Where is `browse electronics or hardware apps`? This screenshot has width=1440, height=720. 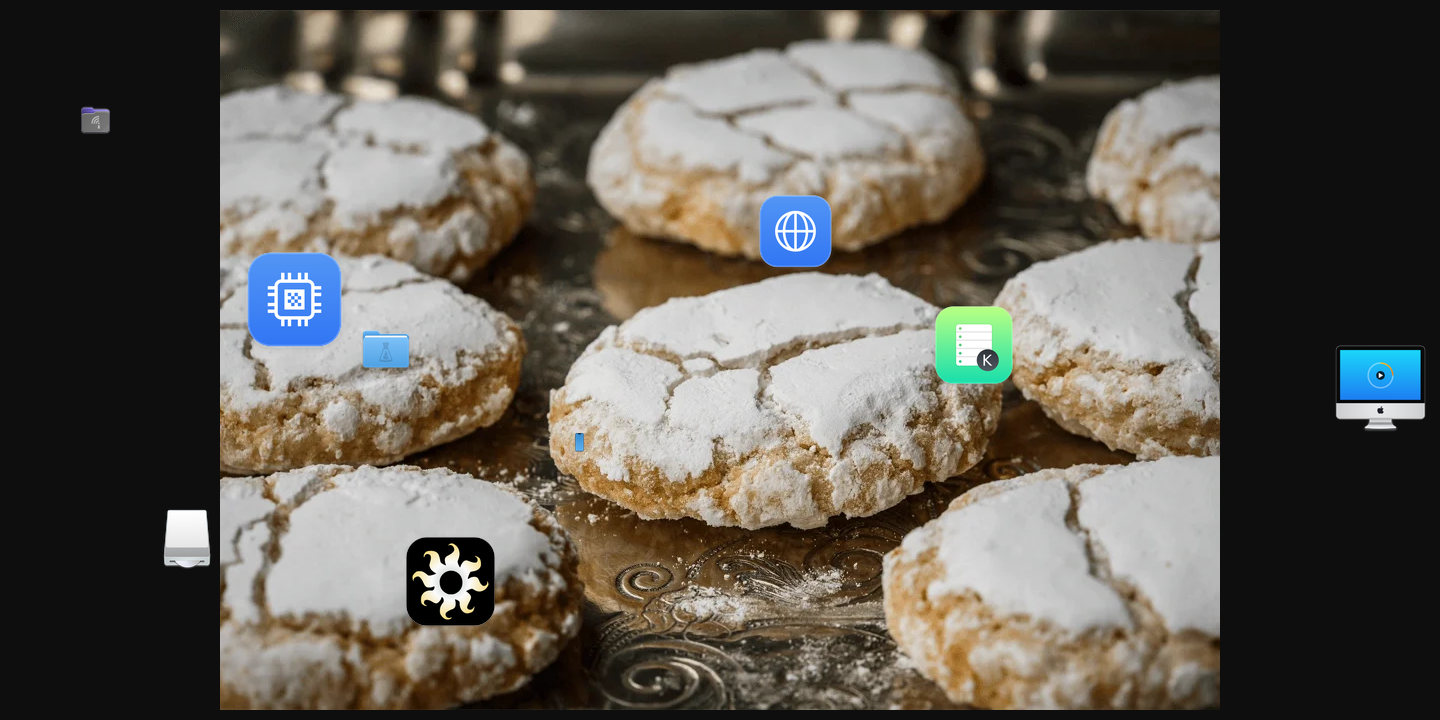 browse electronics or hardware apps is located at coordinates (294, 299).